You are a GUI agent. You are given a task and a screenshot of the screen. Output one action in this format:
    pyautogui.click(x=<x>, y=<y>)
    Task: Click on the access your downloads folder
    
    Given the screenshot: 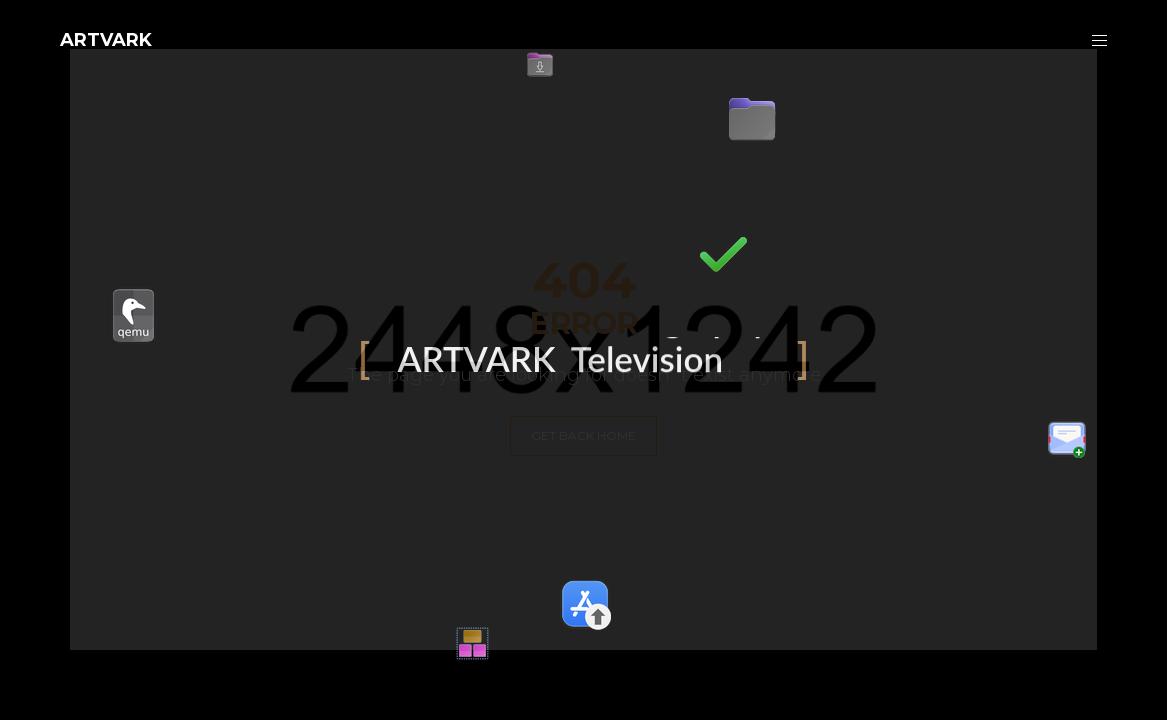 What is the action you would take?
    pyautogui.click(x=540, y=64)
    